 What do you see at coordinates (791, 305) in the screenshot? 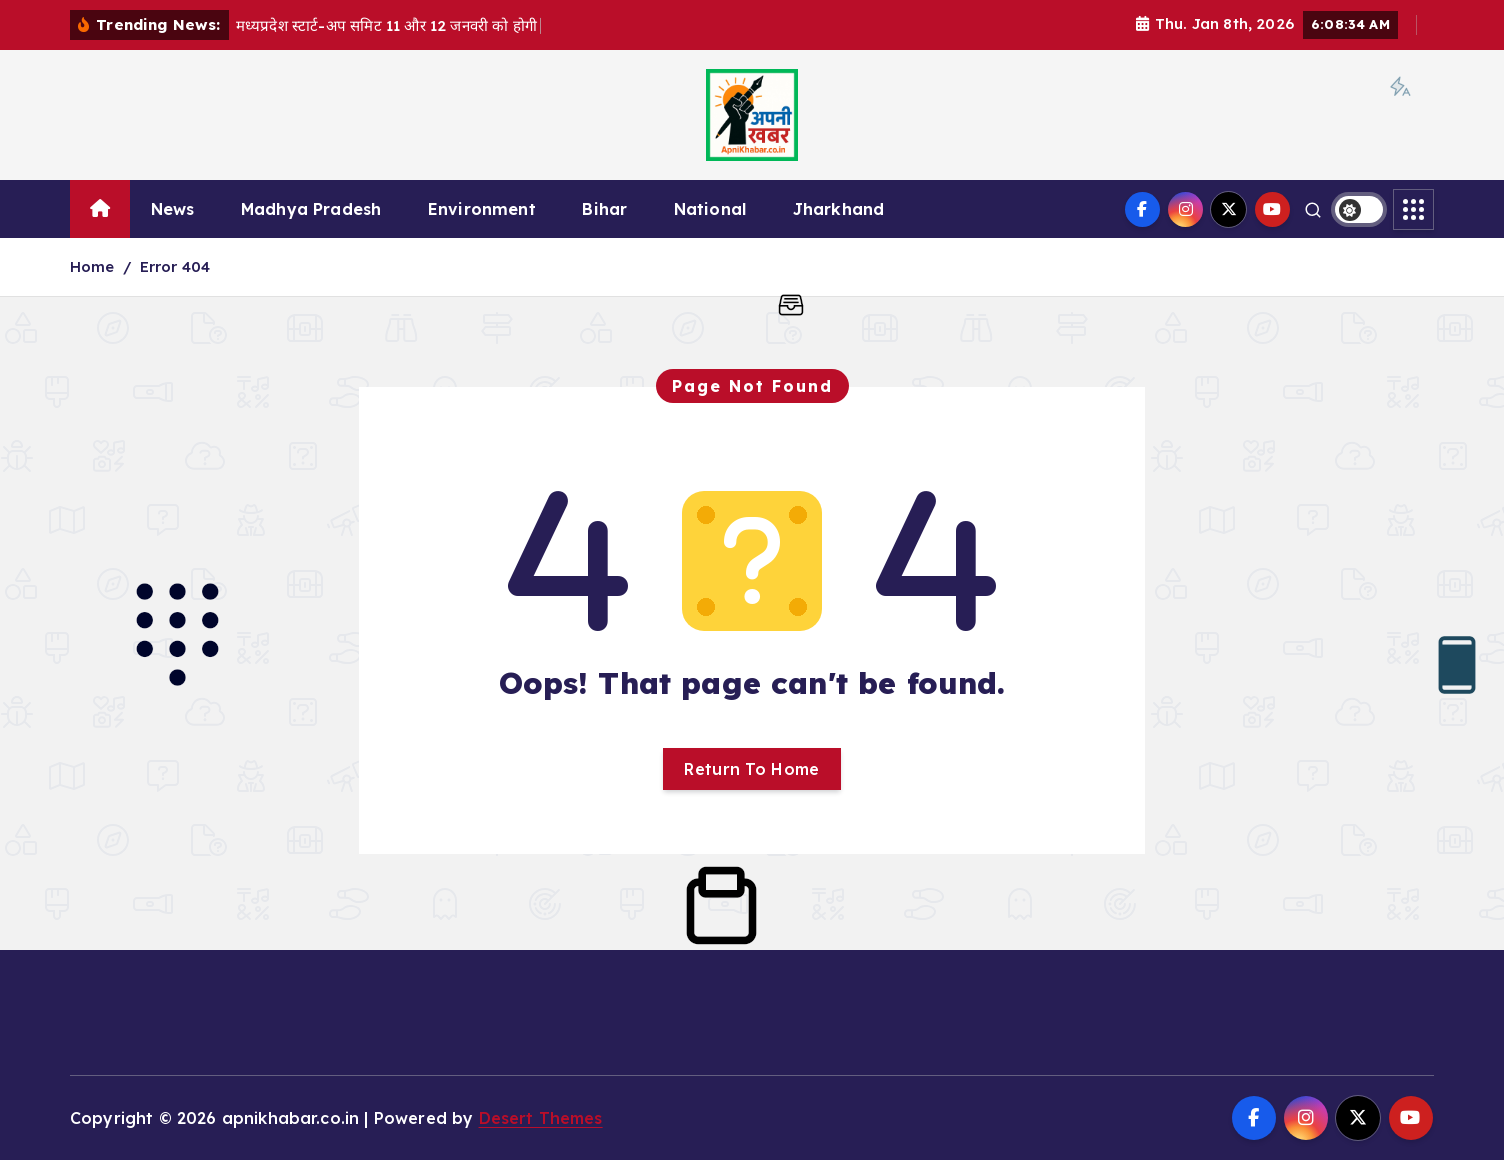
I see `view inbox or received files` at bounding box center [791, 305].